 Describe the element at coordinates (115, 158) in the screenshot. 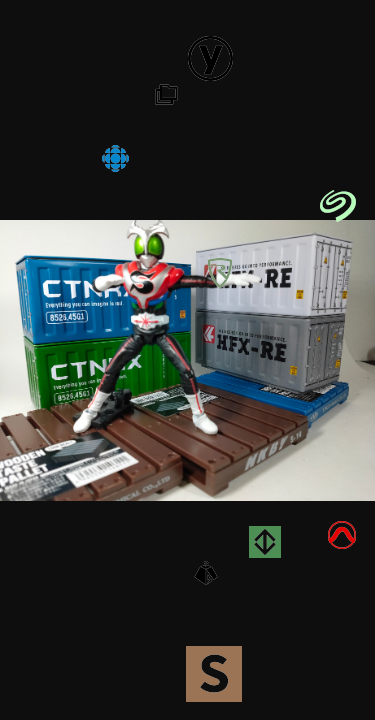

I see `CBC (Canadian Broadcasting Corporation) logo` at that location.